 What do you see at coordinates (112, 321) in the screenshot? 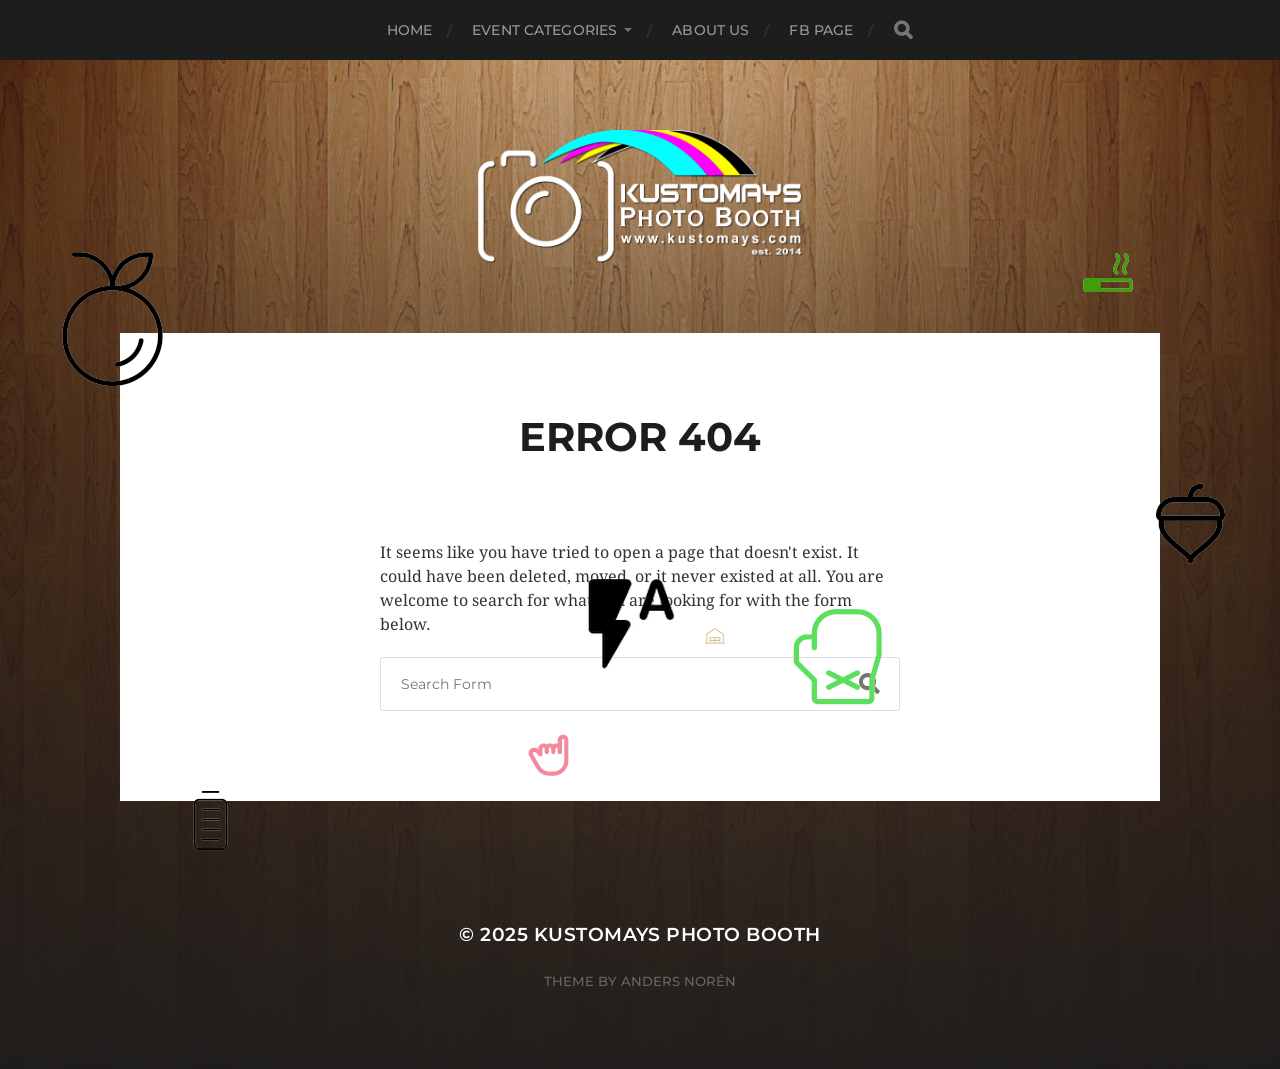
I see `select orange flavor or citrus option` at bounding box center [112, 321].